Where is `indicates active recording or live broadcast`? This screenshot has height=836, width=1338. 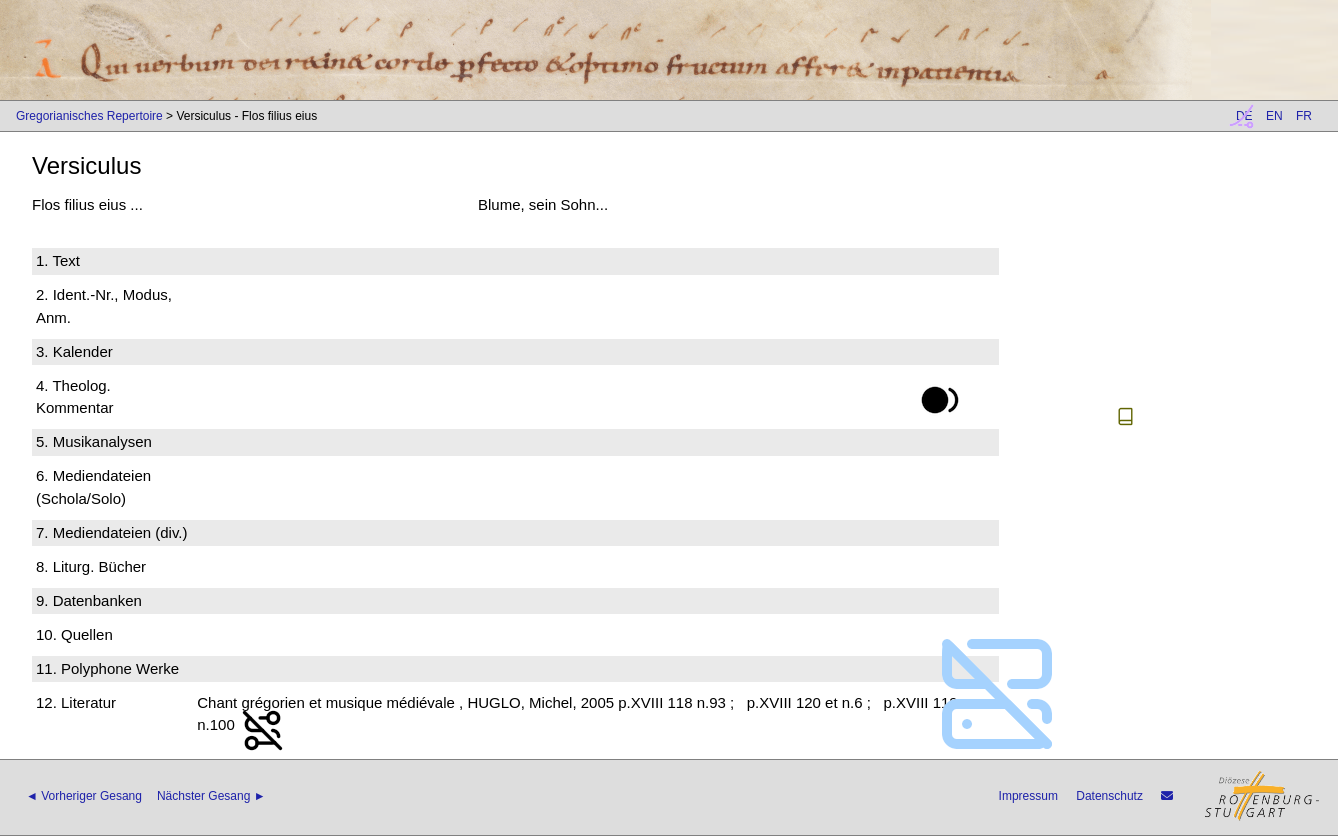 indicates active recording or live broadcast is located at coordinates (940, 400).